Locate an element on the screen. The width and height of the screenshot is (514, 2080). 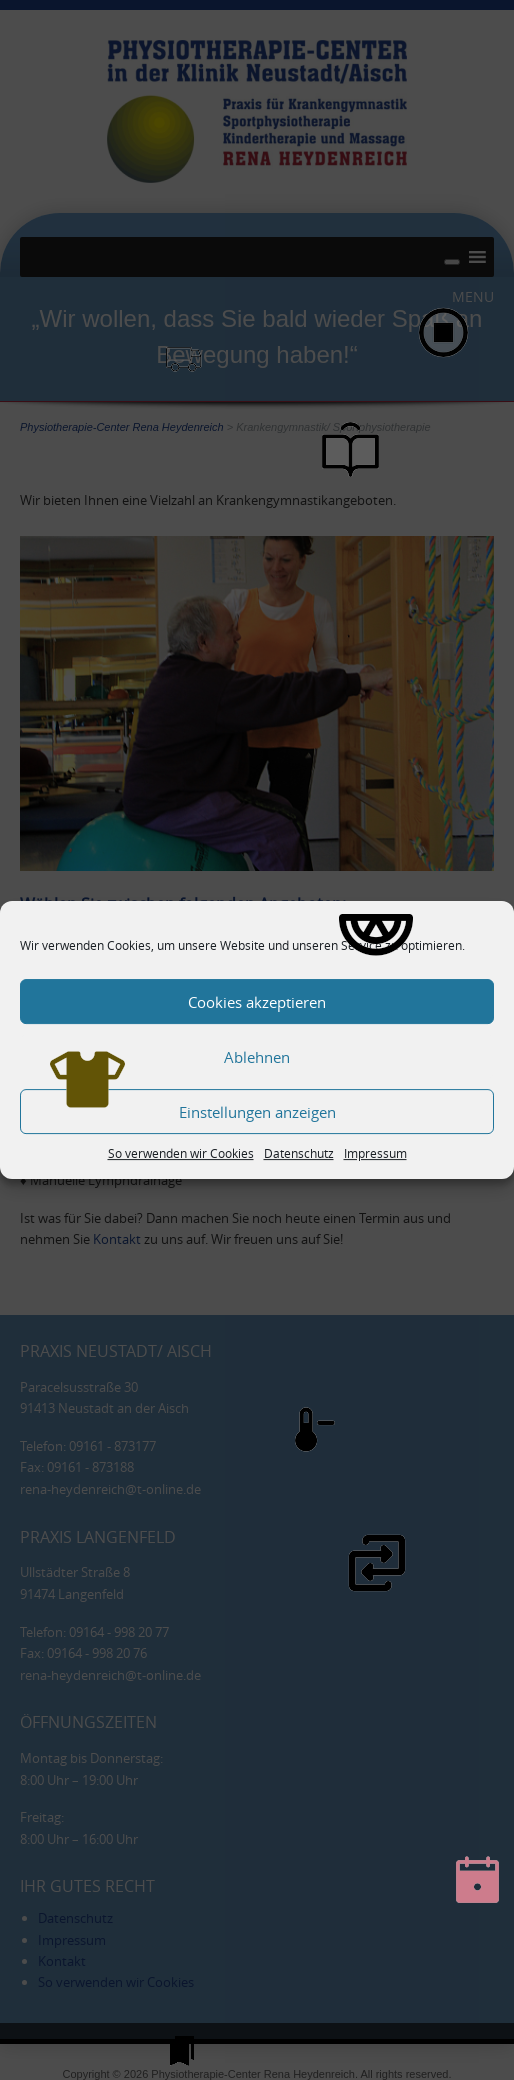
calendar event or reminder pending is located at coordinates (477, 1881).